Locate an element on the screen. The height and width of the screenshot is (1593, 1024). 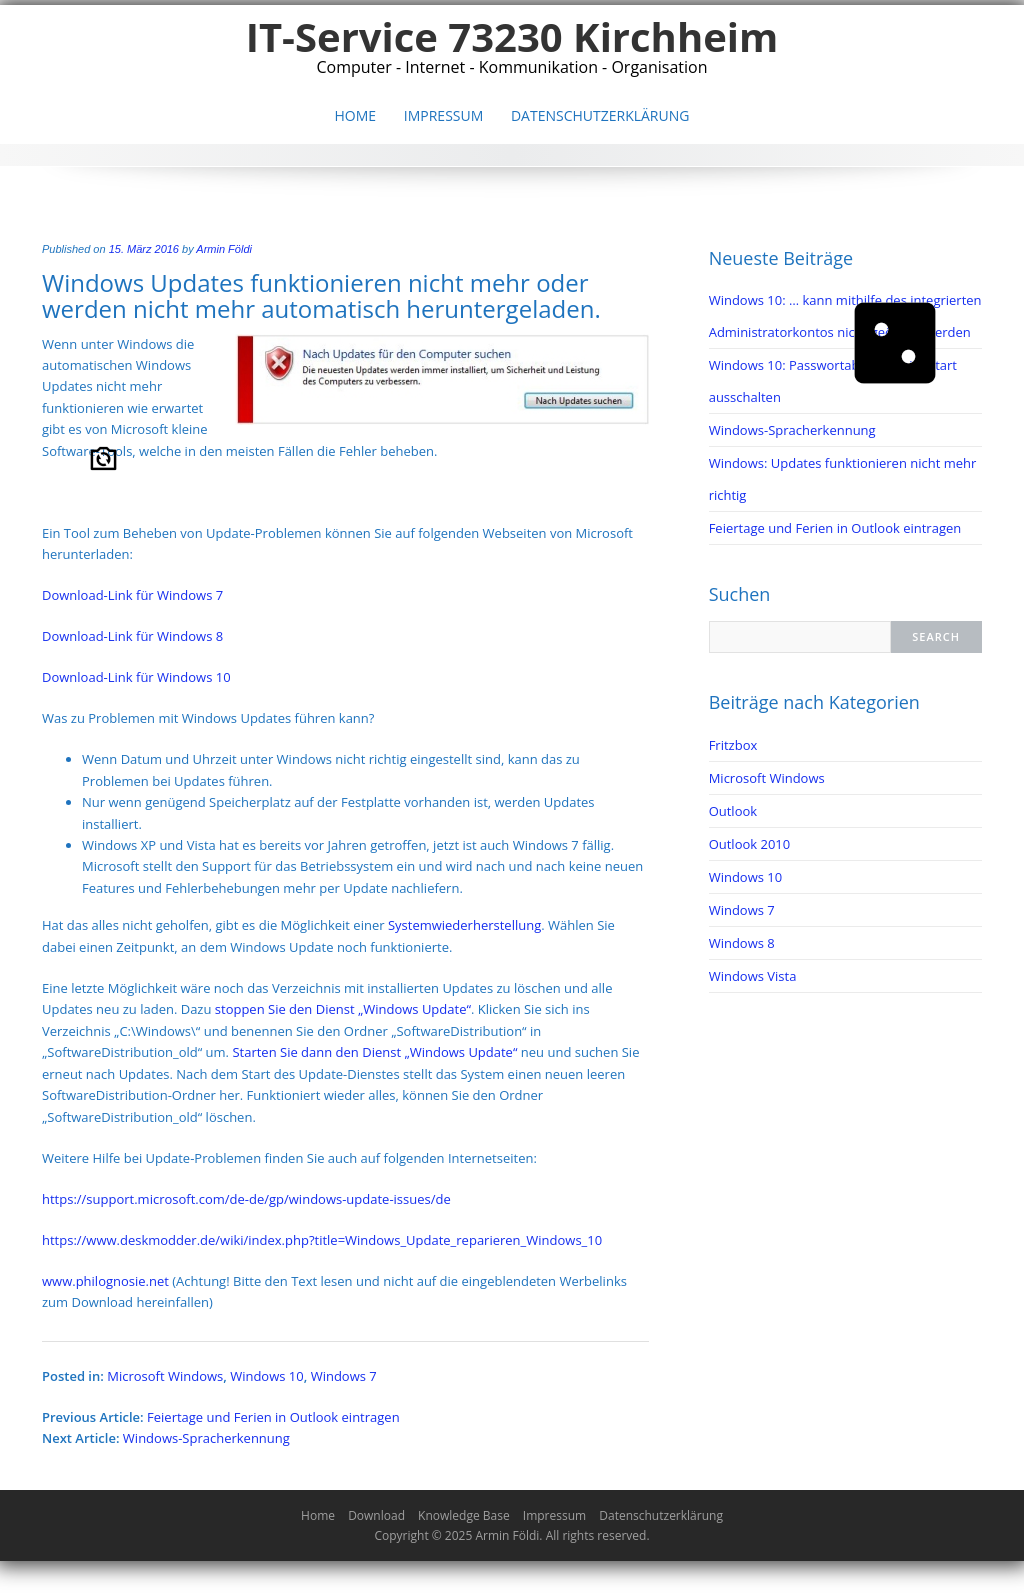
switch between front and rear camera is located at coordinates (103, 458).